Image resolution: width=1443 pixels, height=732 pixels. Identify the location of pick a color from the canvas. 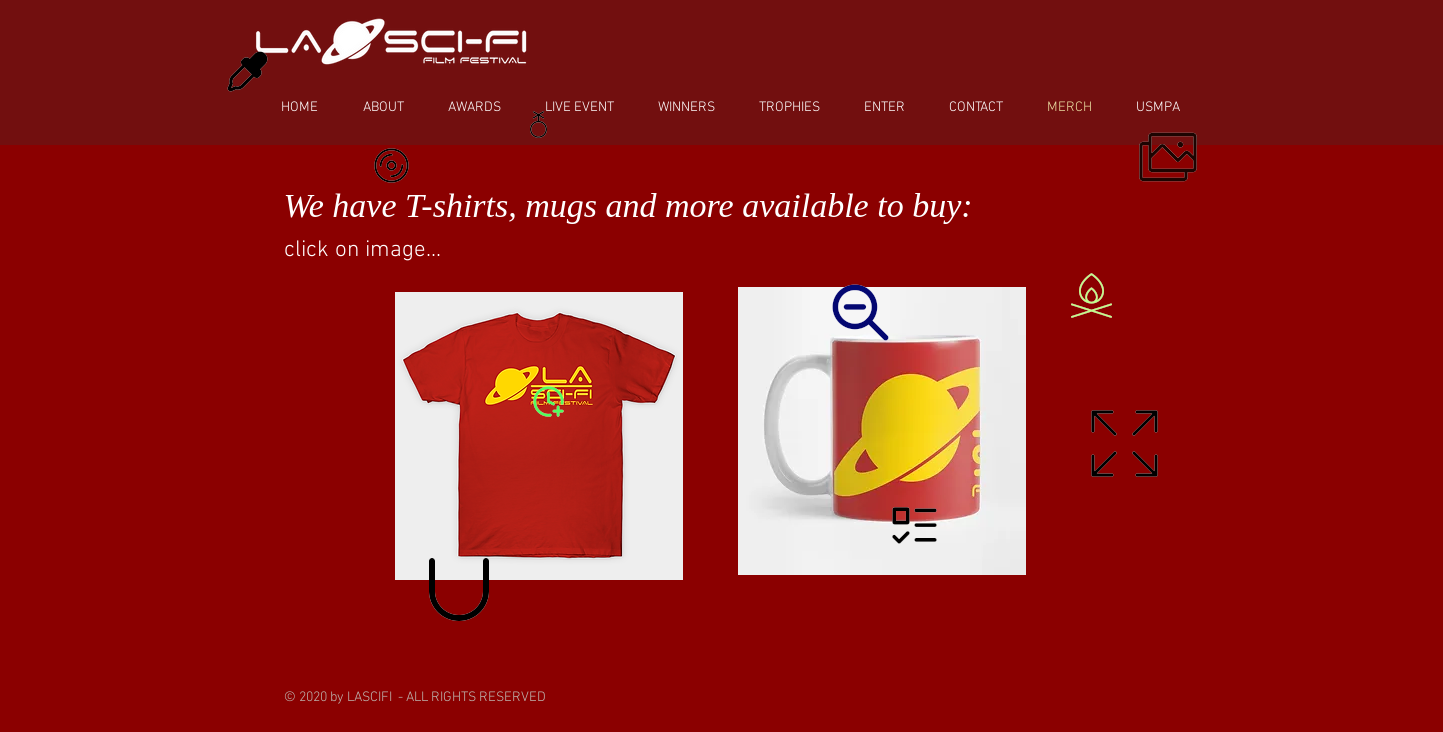
(247, 71).